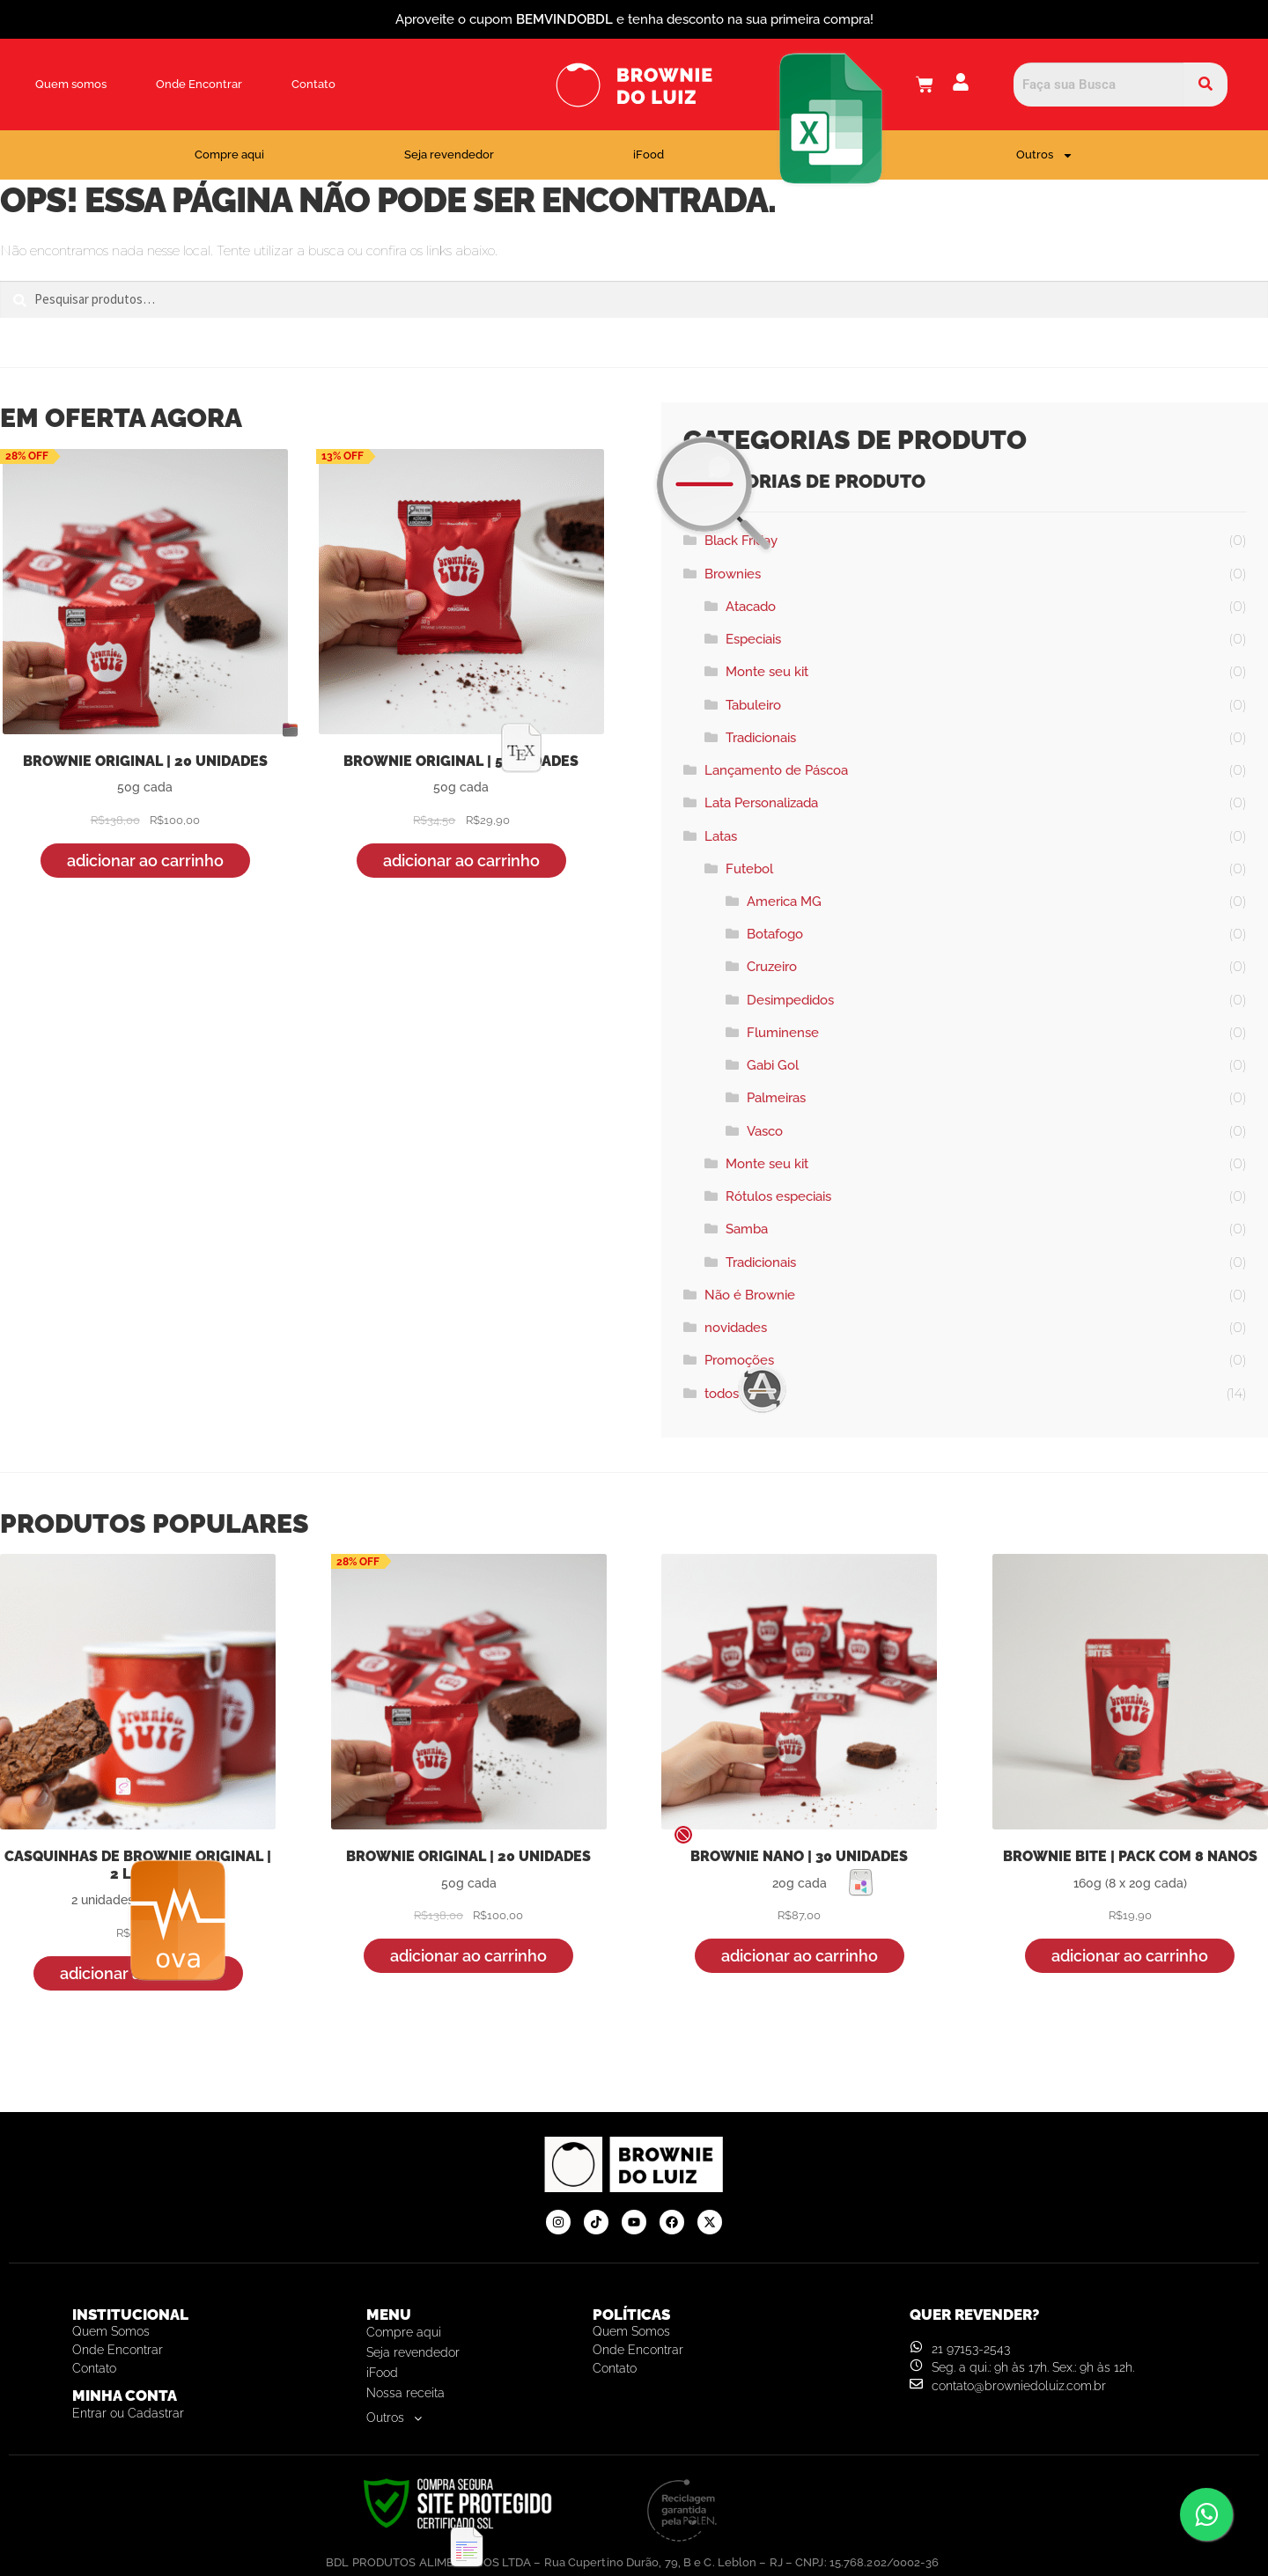  Describe the element at coordinates (290, 729) in the screenshot. I see `indicates an open or expanded folder` at that location.